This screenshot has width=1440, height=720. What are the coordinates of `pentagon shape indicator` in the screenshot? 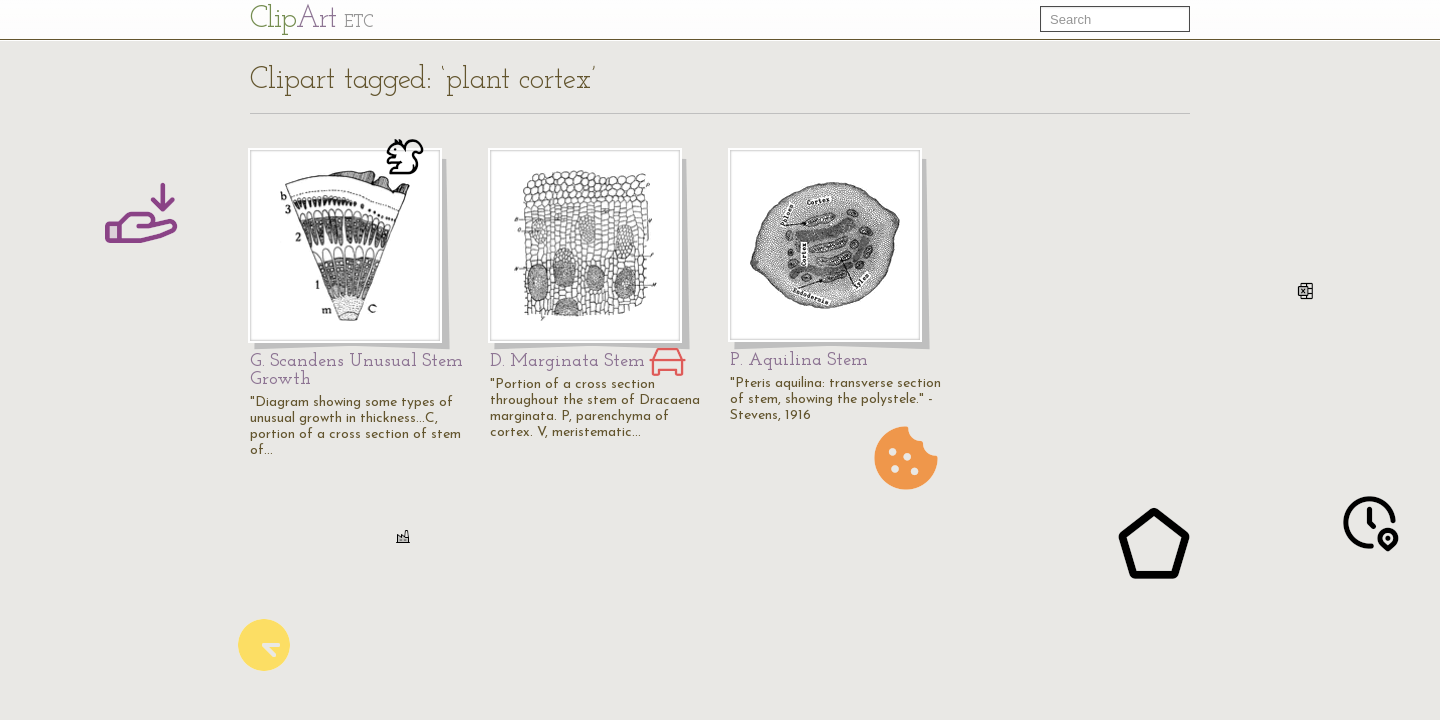 It's located at (1154, 546).